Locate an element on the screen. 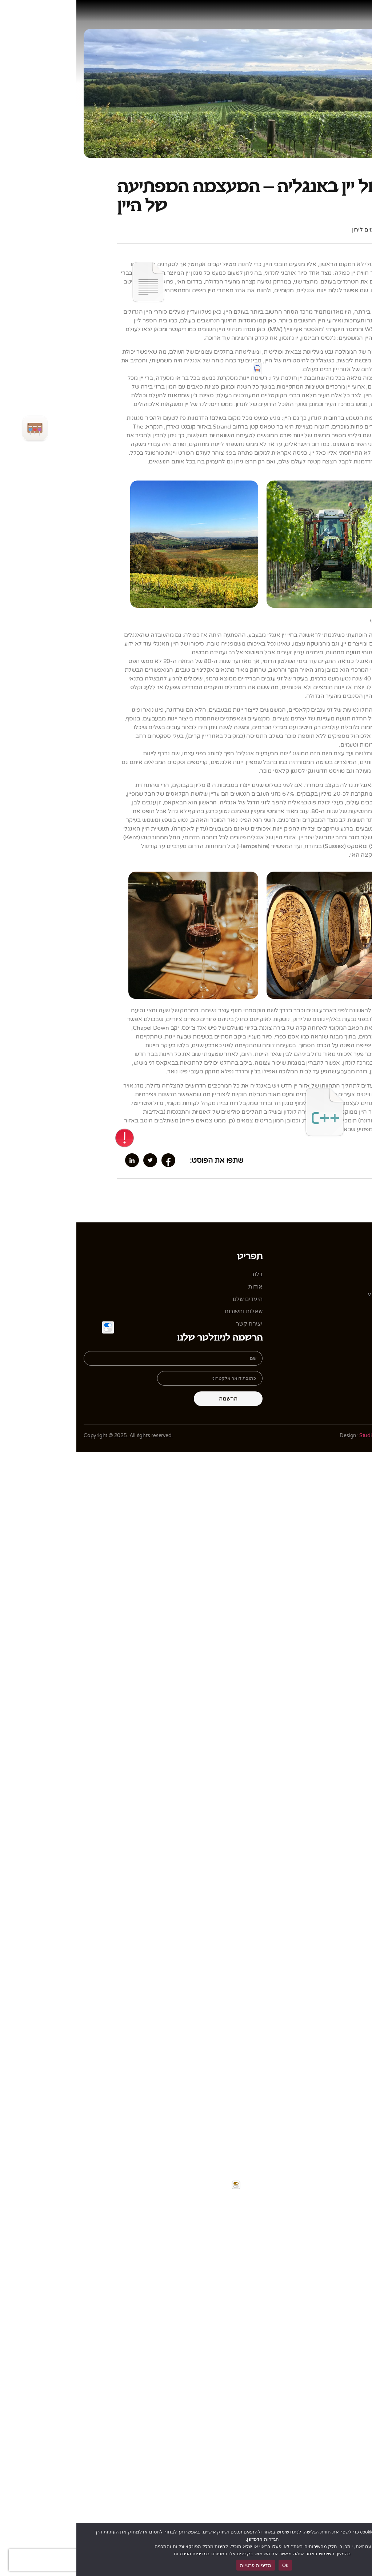 The width and height of the screenshot is (372, 2576). open gnome tweaks application is located at coordinates (108, 1327).